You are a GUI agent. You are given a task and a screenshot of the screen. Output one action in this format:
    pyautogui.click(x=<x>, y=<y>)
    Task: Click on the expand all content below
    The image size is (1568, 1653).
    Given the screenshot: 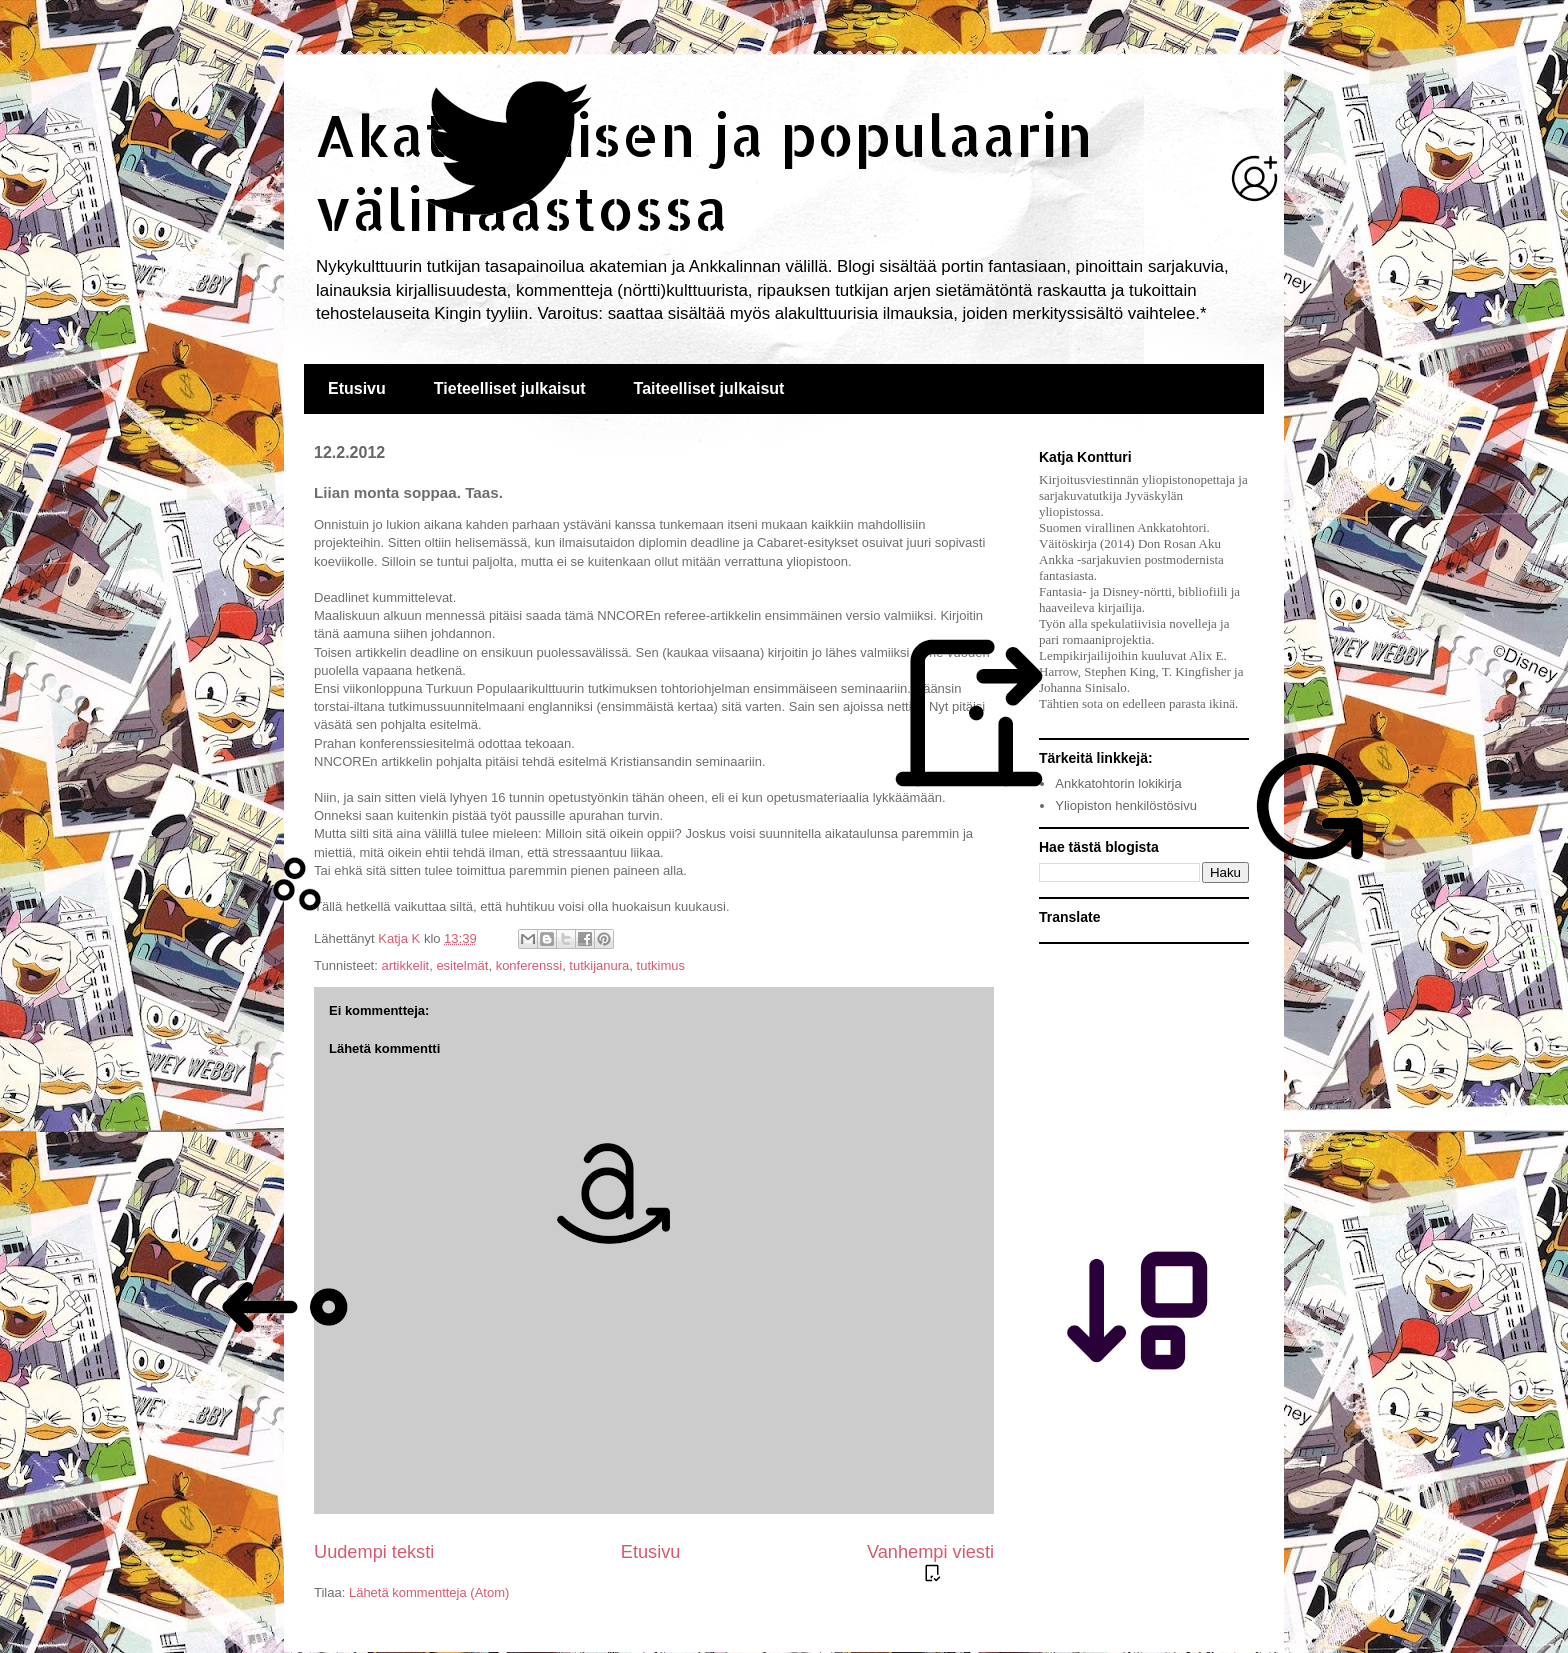 What is the action you would take?
    pyautogui.click(x=1541, y=951)
    